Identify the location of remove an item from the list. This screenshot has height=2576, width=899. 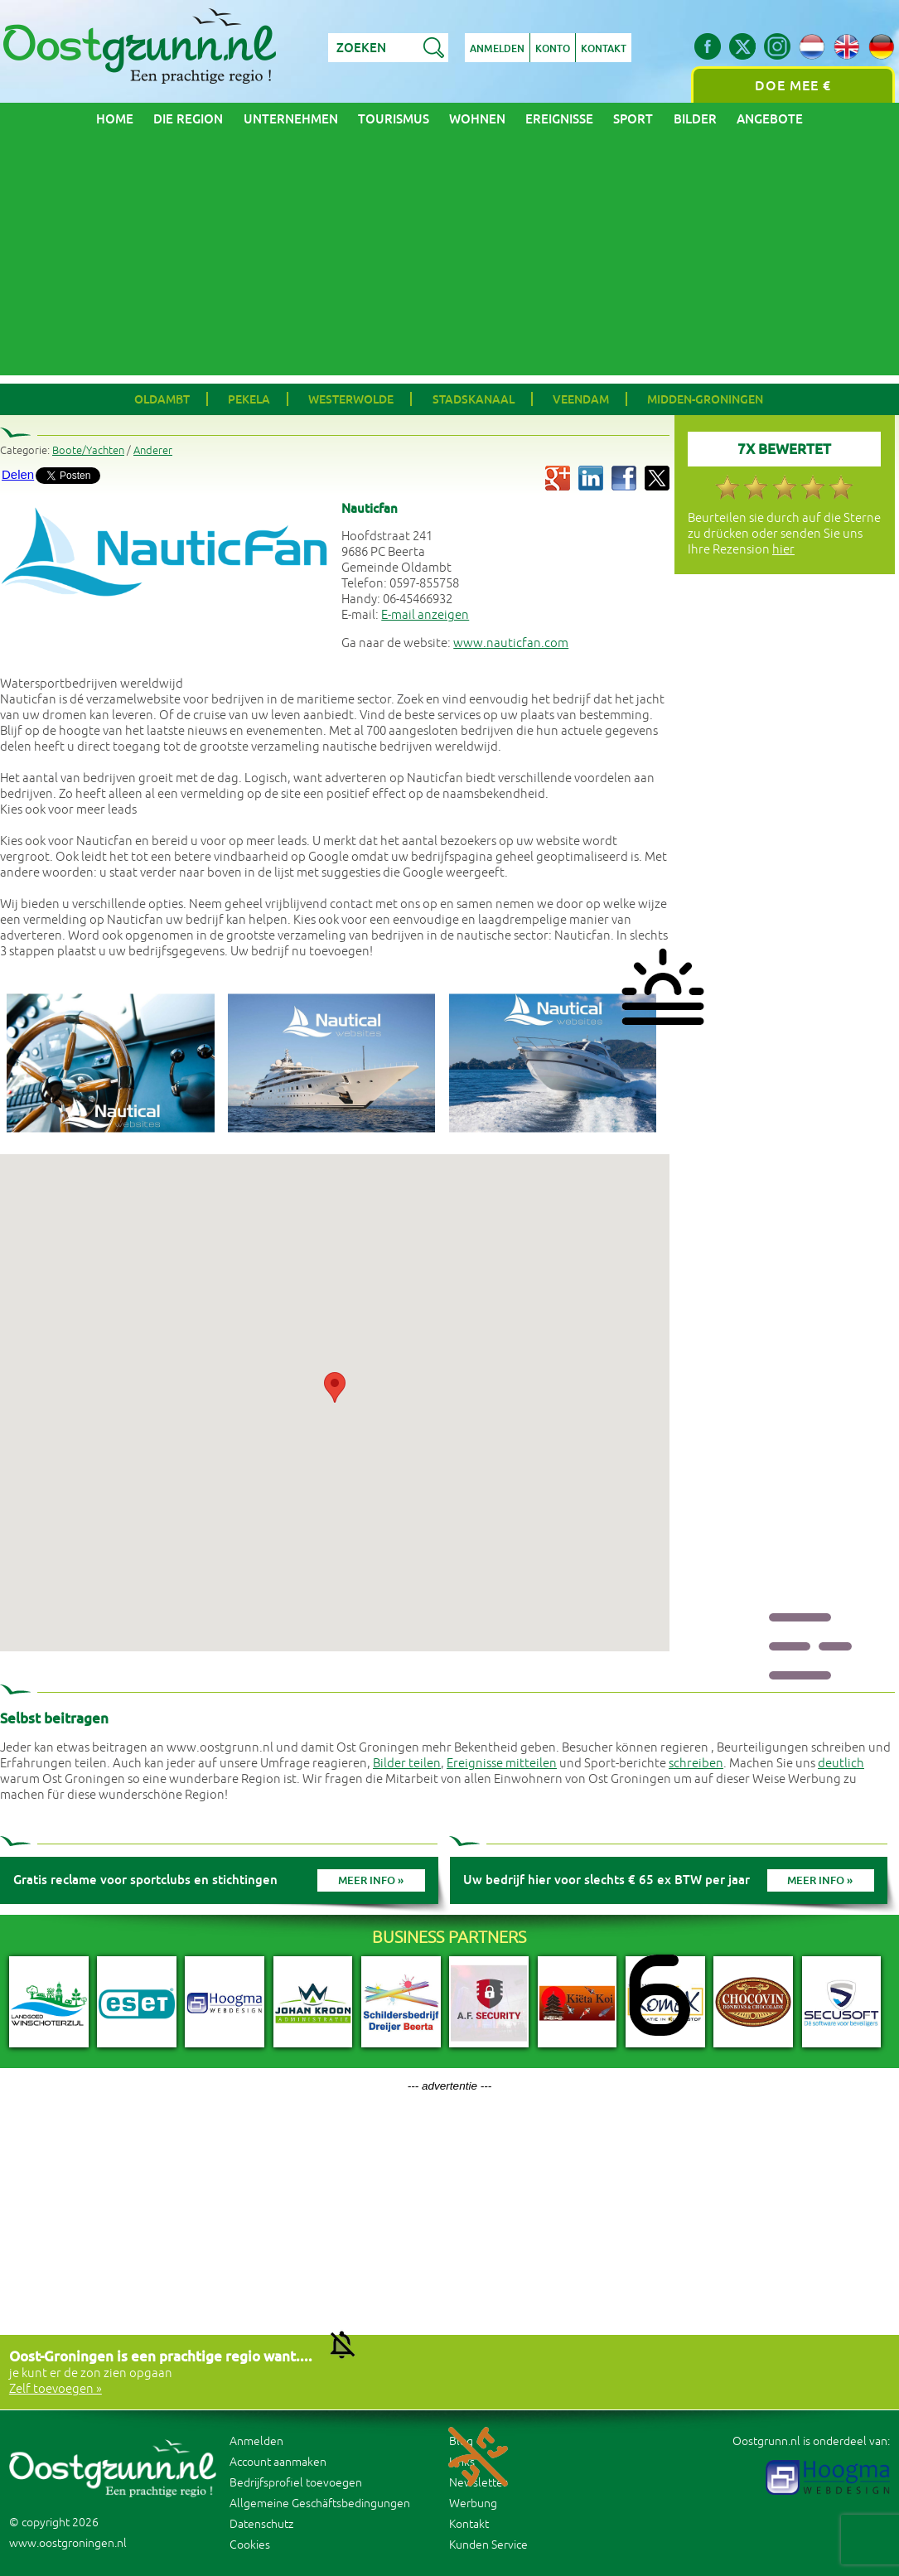
(810, 1646).